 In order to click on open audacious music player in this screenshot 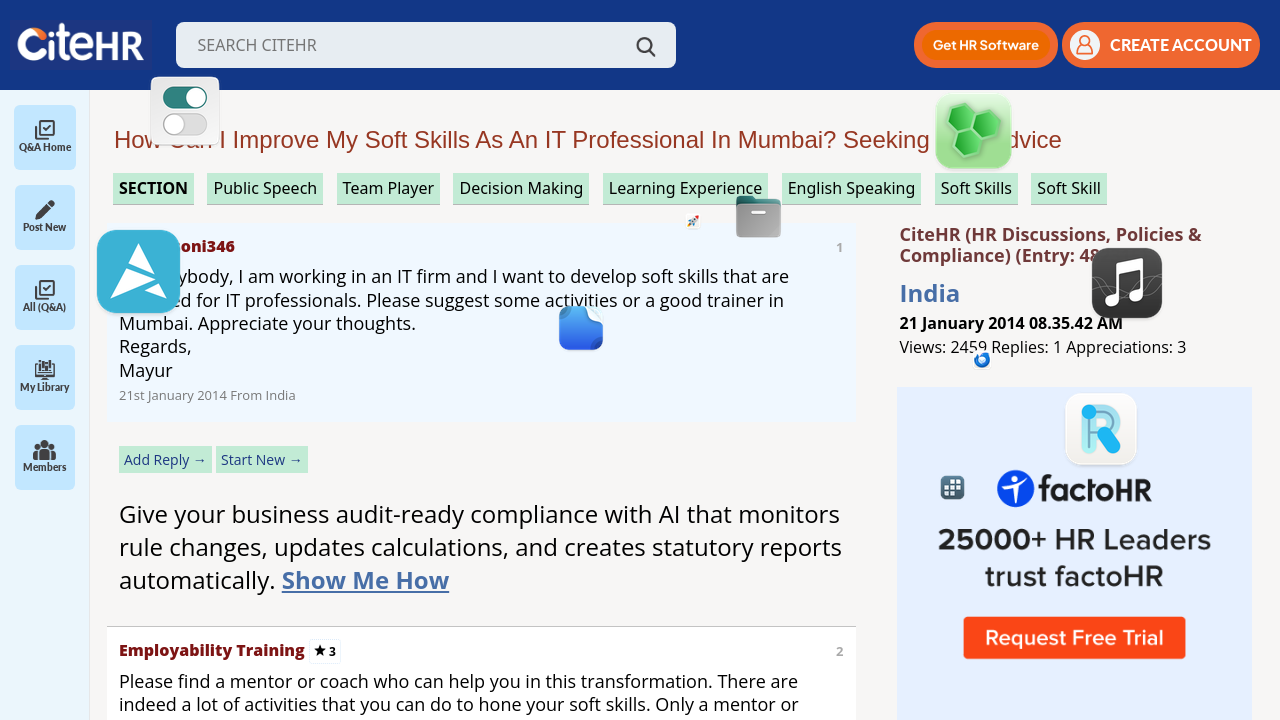, I will do `click(1127, 283)`.